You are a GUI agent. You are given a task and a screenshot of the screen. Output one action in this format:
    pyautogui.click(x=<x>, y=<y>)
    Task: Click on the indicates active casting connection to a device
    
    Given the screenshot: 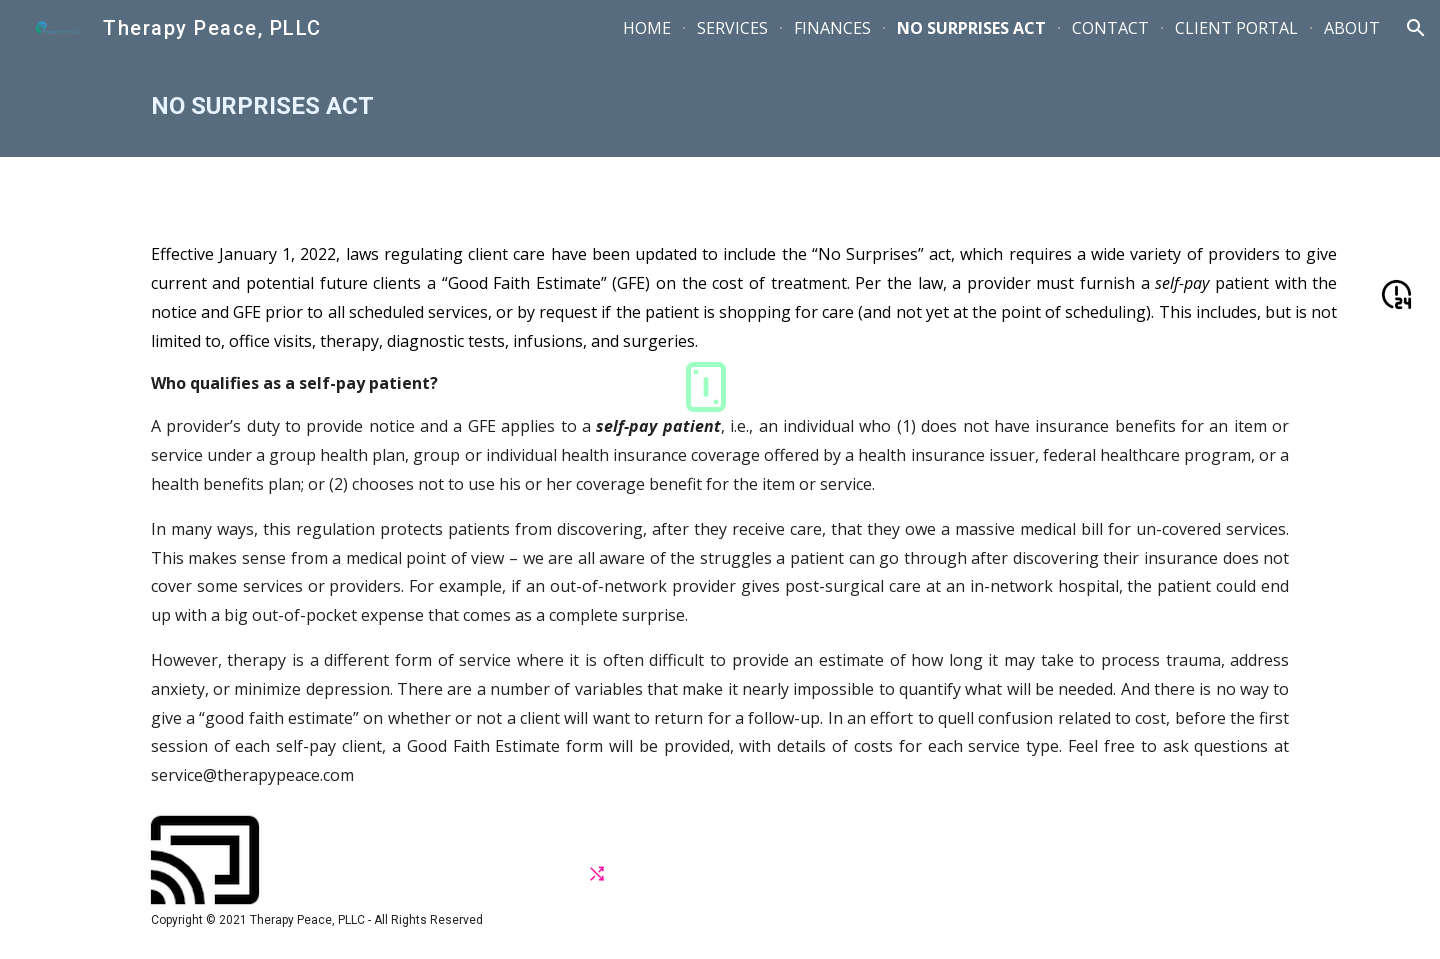 What is the action you would take?
    pyautogui.click(x=205, y=860)
    